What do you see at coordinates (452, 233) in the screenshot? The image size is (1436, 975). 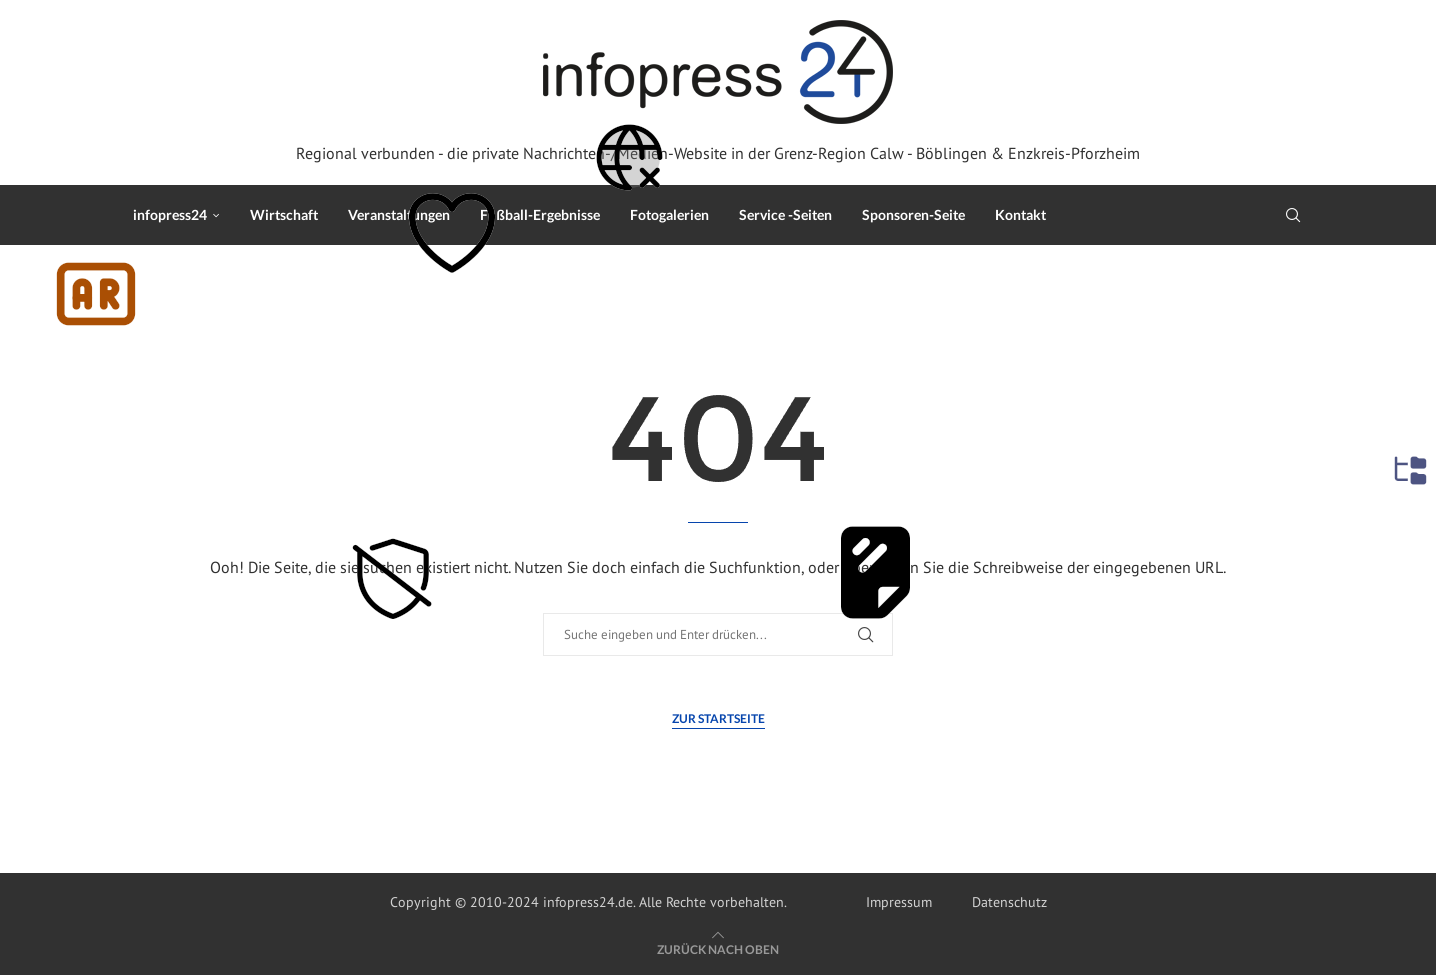 I see `add item to favorites` at bounding box center [452, 233].